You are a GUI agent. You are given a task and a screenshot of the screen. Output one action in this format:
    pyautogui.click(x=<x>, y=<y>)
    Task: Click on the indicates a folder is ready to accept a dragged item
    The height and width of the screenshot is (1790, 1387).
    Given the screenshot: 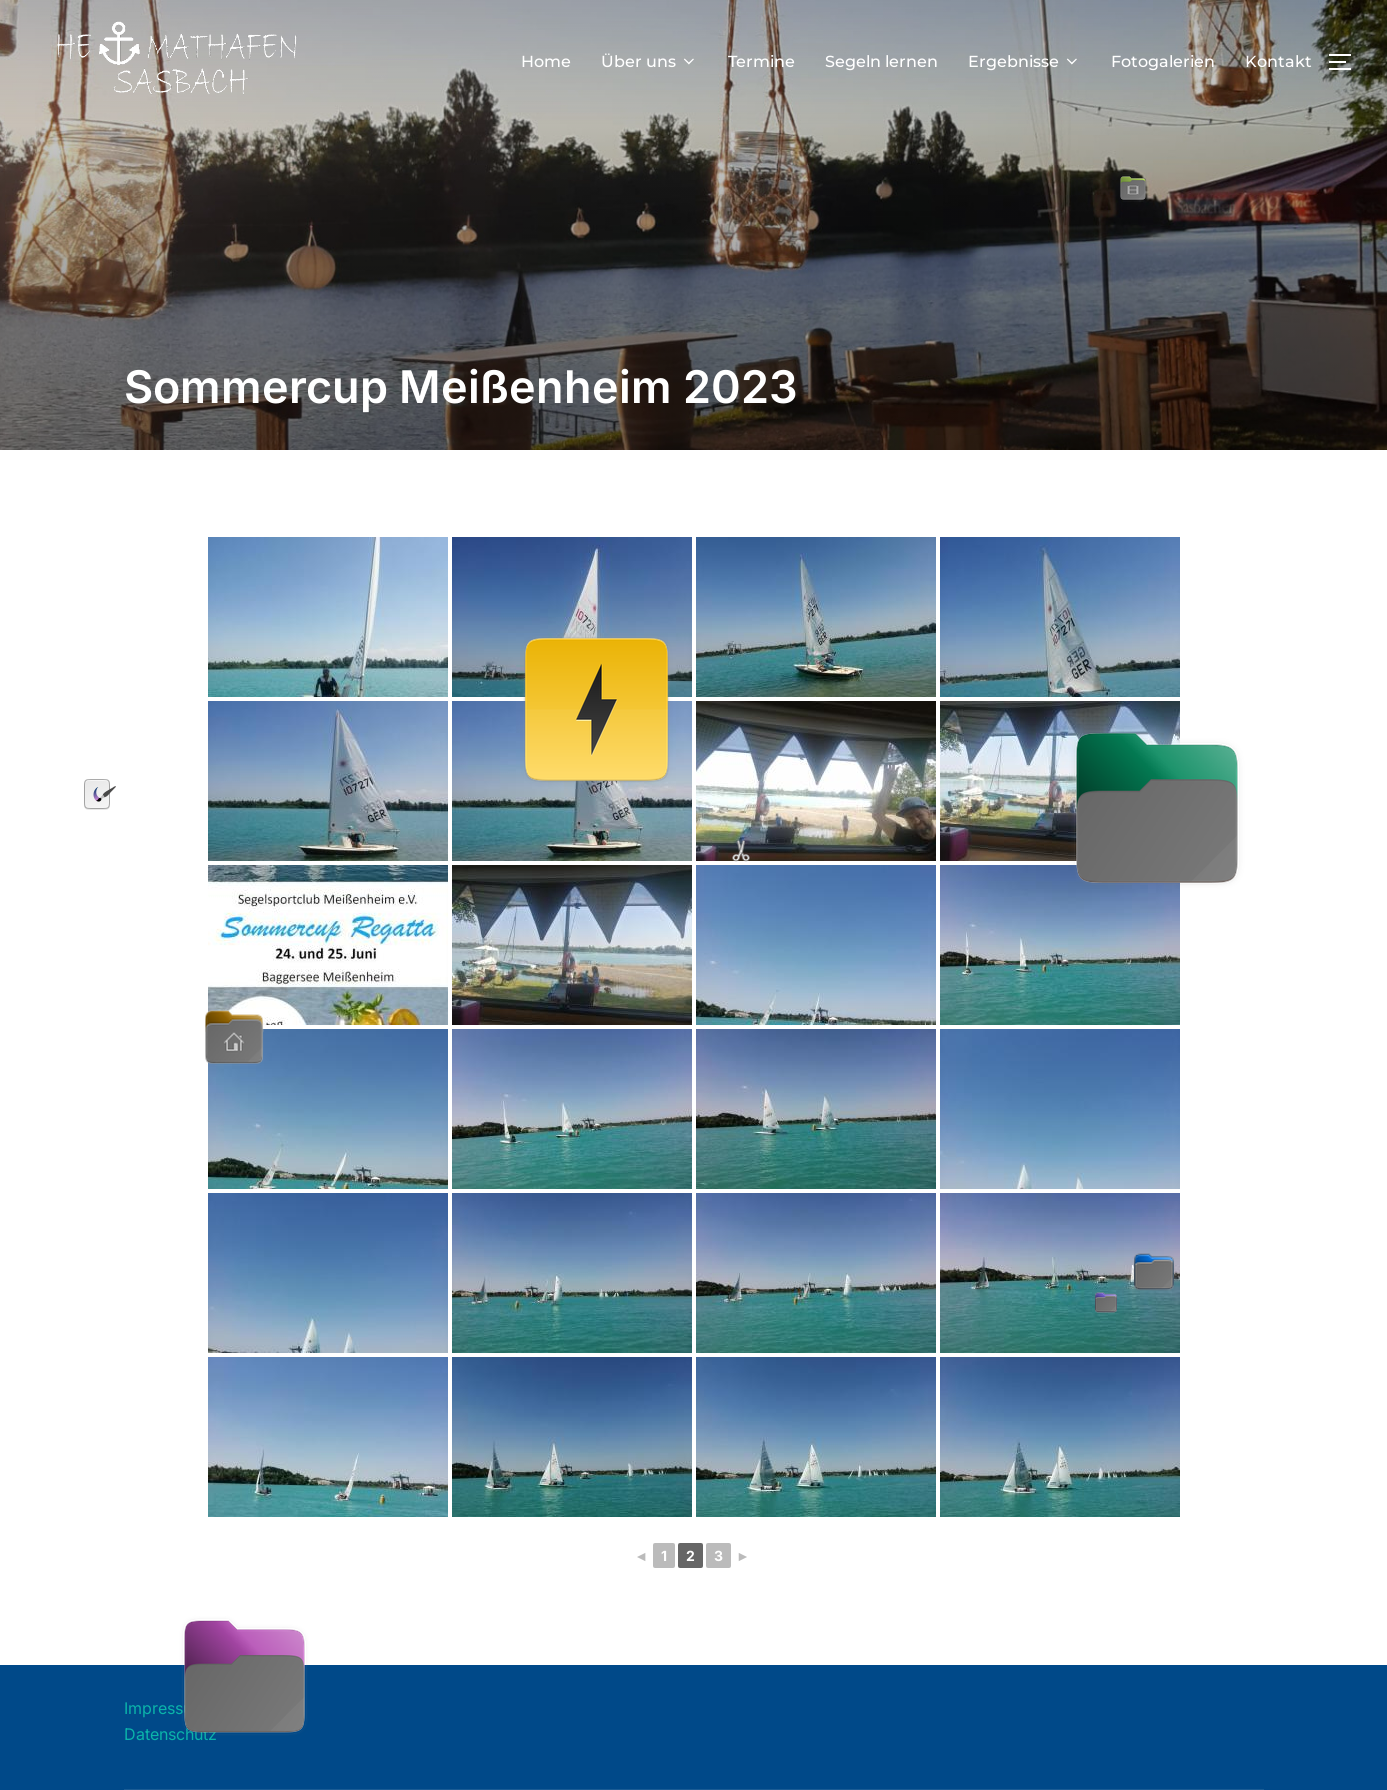 What is the action you would take?
    pyautogui.click(x=244, y=1676)
    